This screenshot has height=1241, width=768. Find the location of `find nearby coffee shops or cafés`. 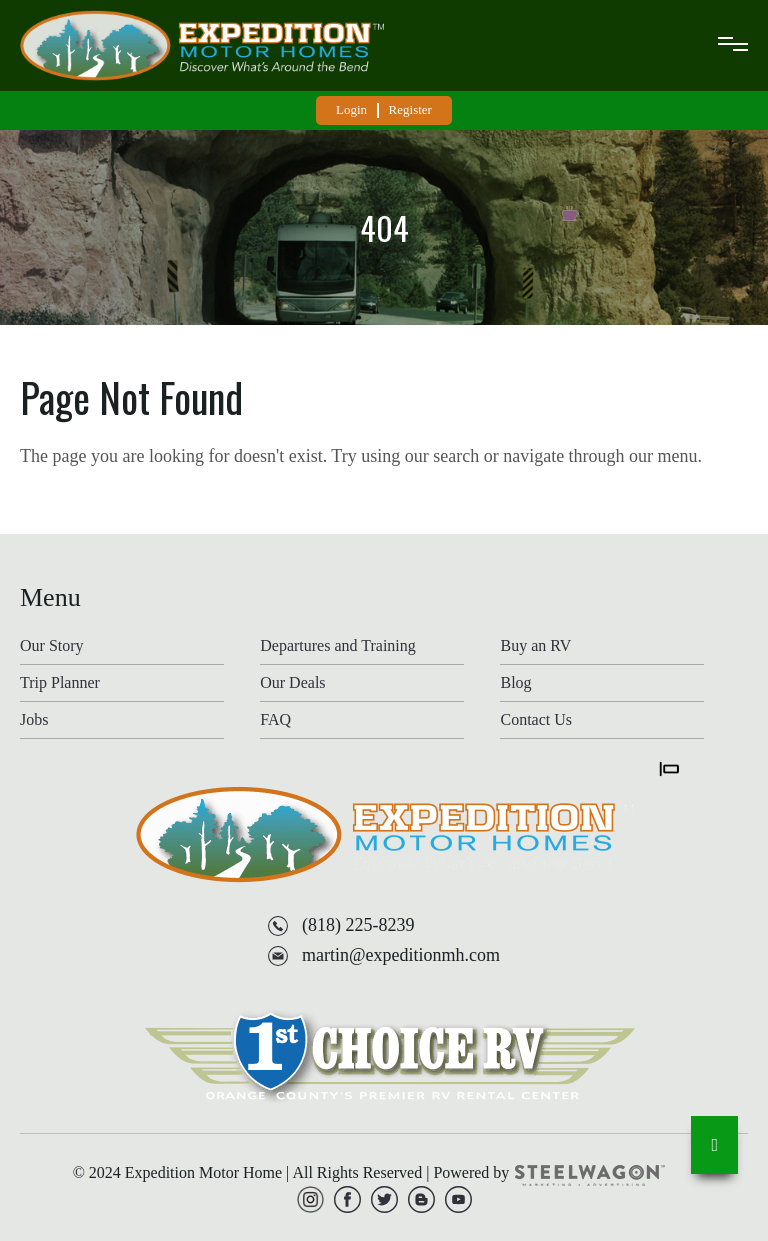

find nearby coffee shops or cafés is located at coordinates (570, 214).